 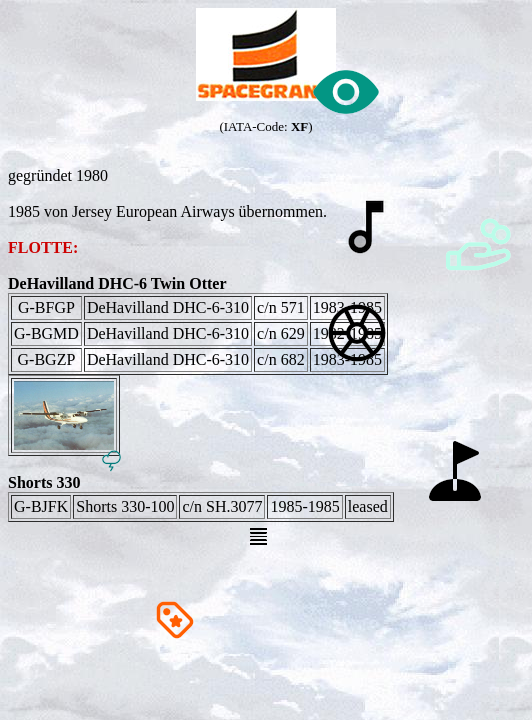 I want to click on mark item as favorite, so click(x=175, y=620).